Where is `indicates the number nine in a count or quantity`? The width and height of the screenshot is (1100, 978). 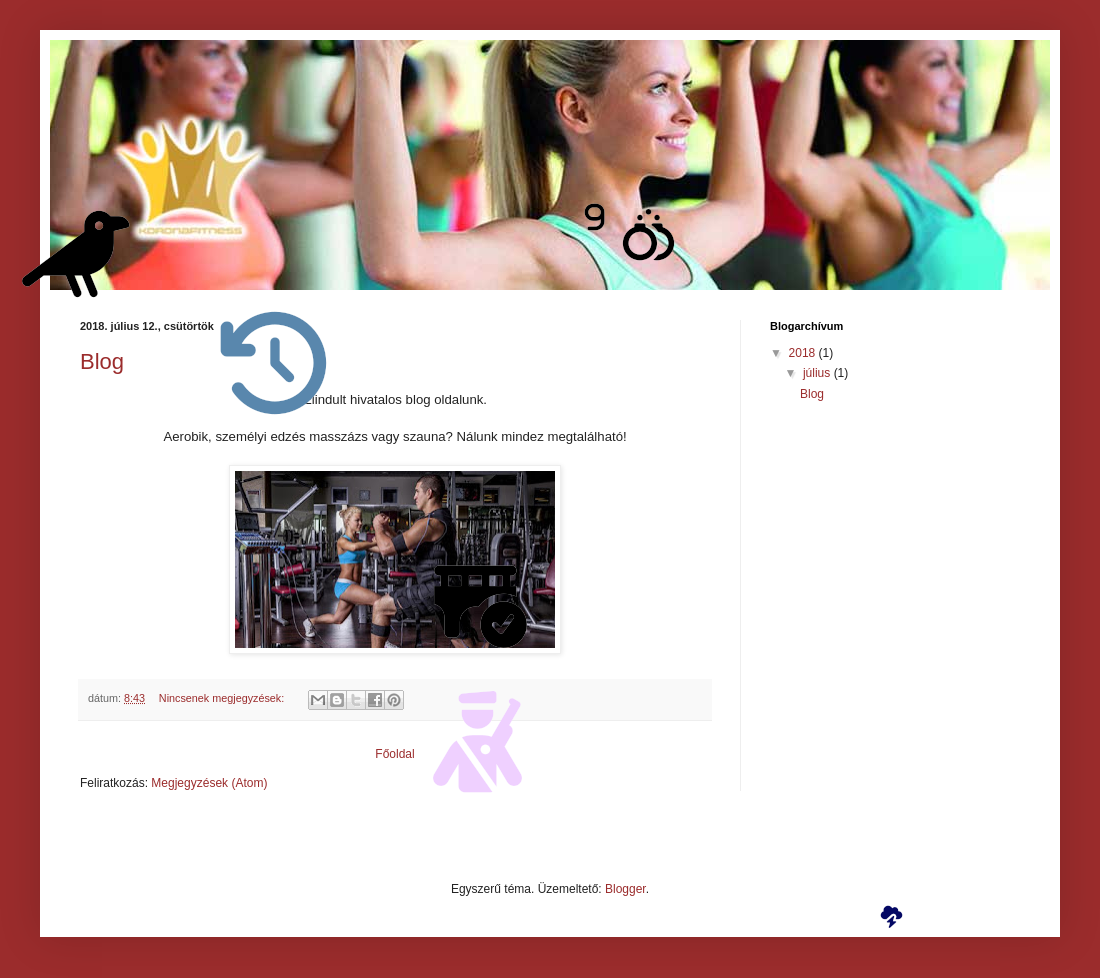 indicates the number nine in a count or quantity is located at coordinates (595, 217).